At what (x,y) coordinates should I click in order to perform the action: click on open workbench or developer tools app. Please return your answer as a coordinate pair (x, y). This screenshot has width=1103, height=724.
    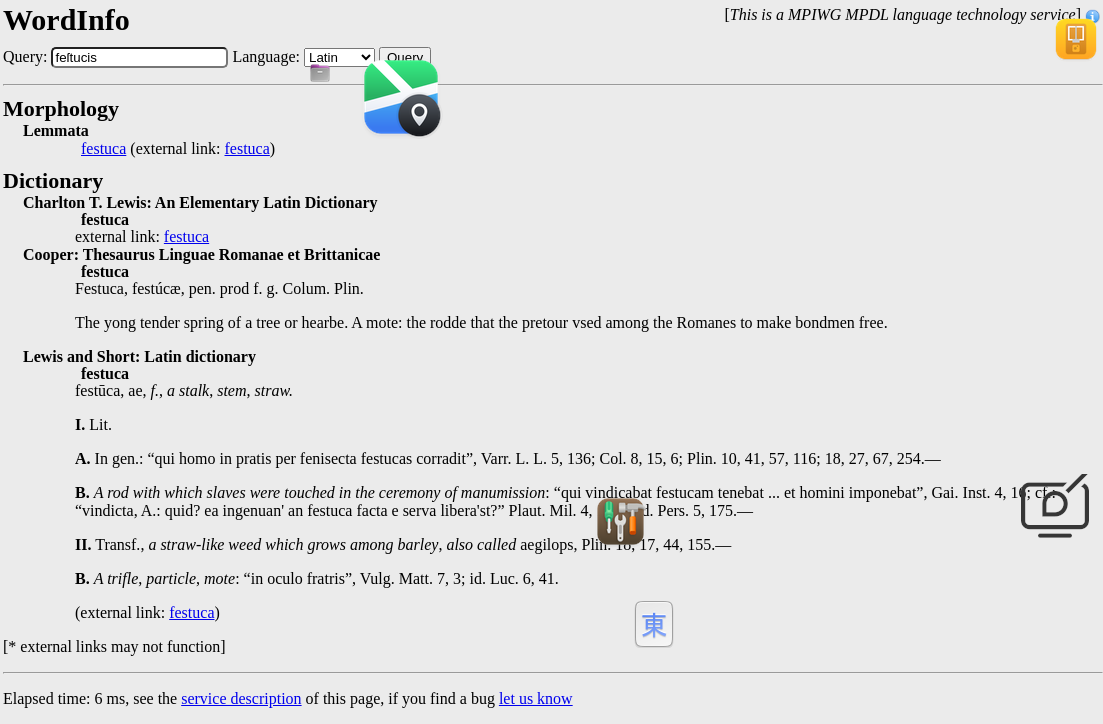
    Looking at the image, I should click on (620, 521).